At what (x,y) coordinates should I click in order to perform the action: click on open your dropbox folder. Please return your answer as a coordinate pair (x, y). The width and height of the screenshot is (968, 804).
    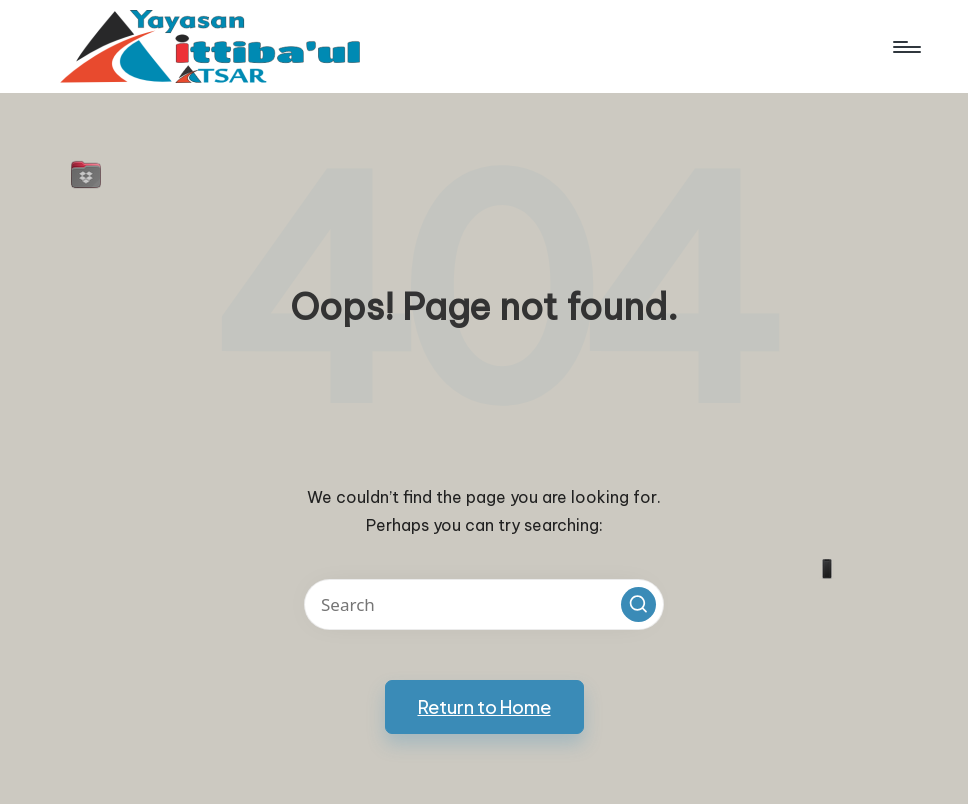
    Looking at the image, I should click on (86, 174).